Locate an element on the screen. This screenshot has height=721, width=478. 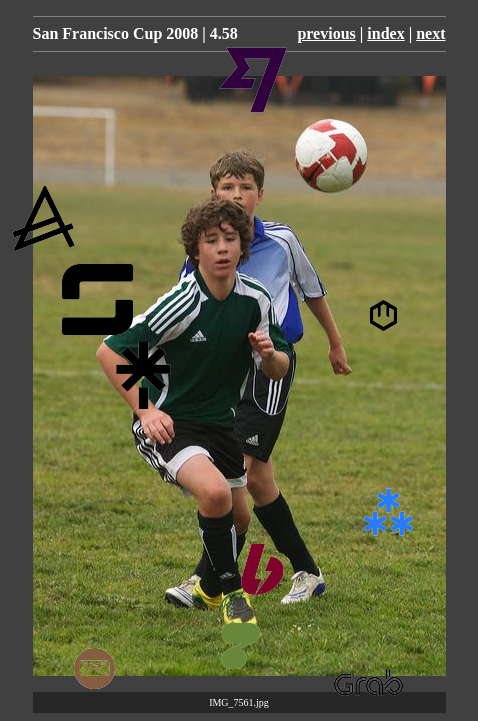
open invoice ninja app is located at coordinates (94, 668).